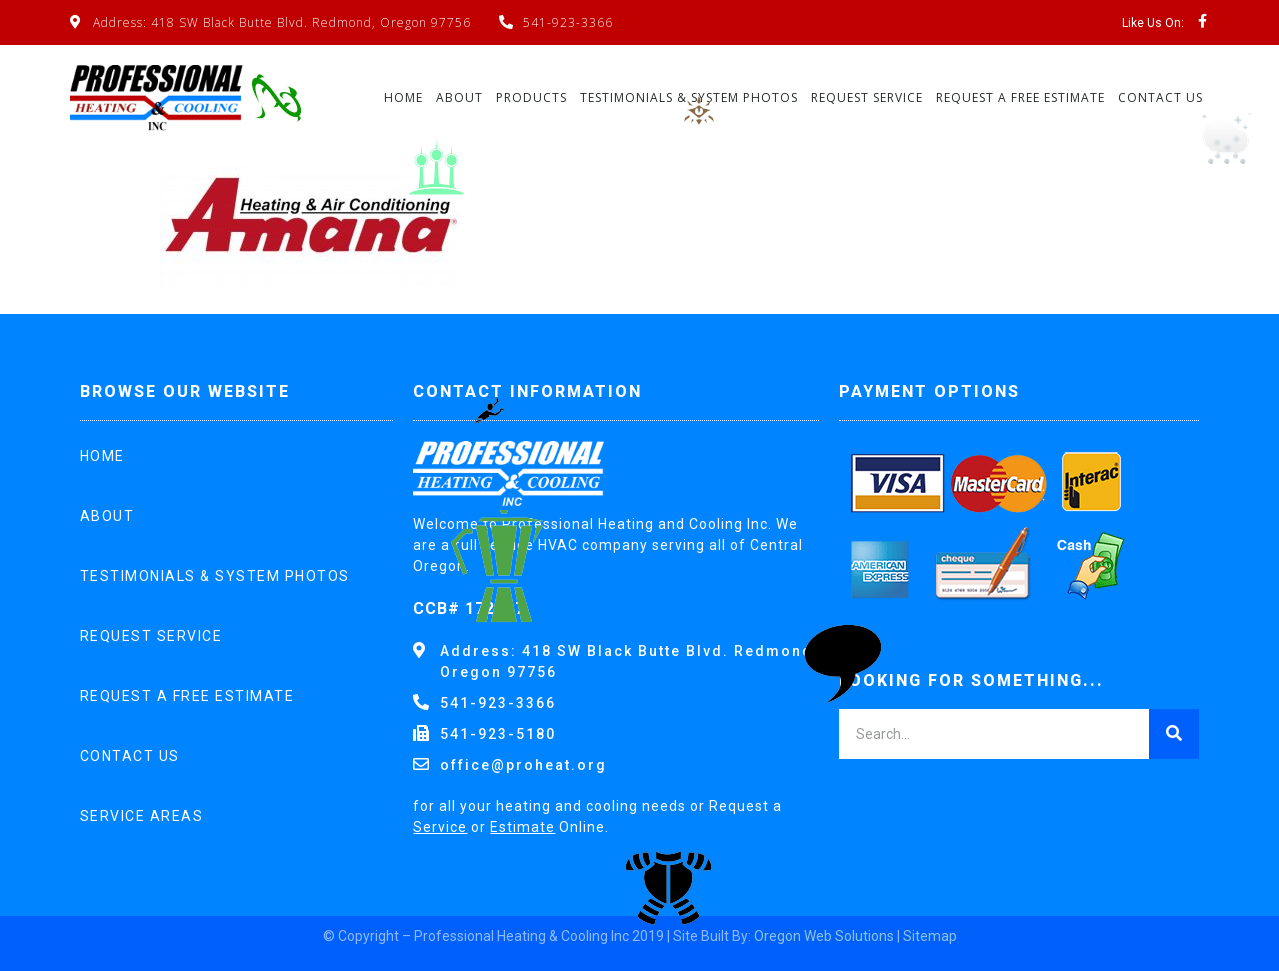 This screenshot has width=1279, height=971. I want to click on select warlock or sorcerer character class, so click(699, 110).